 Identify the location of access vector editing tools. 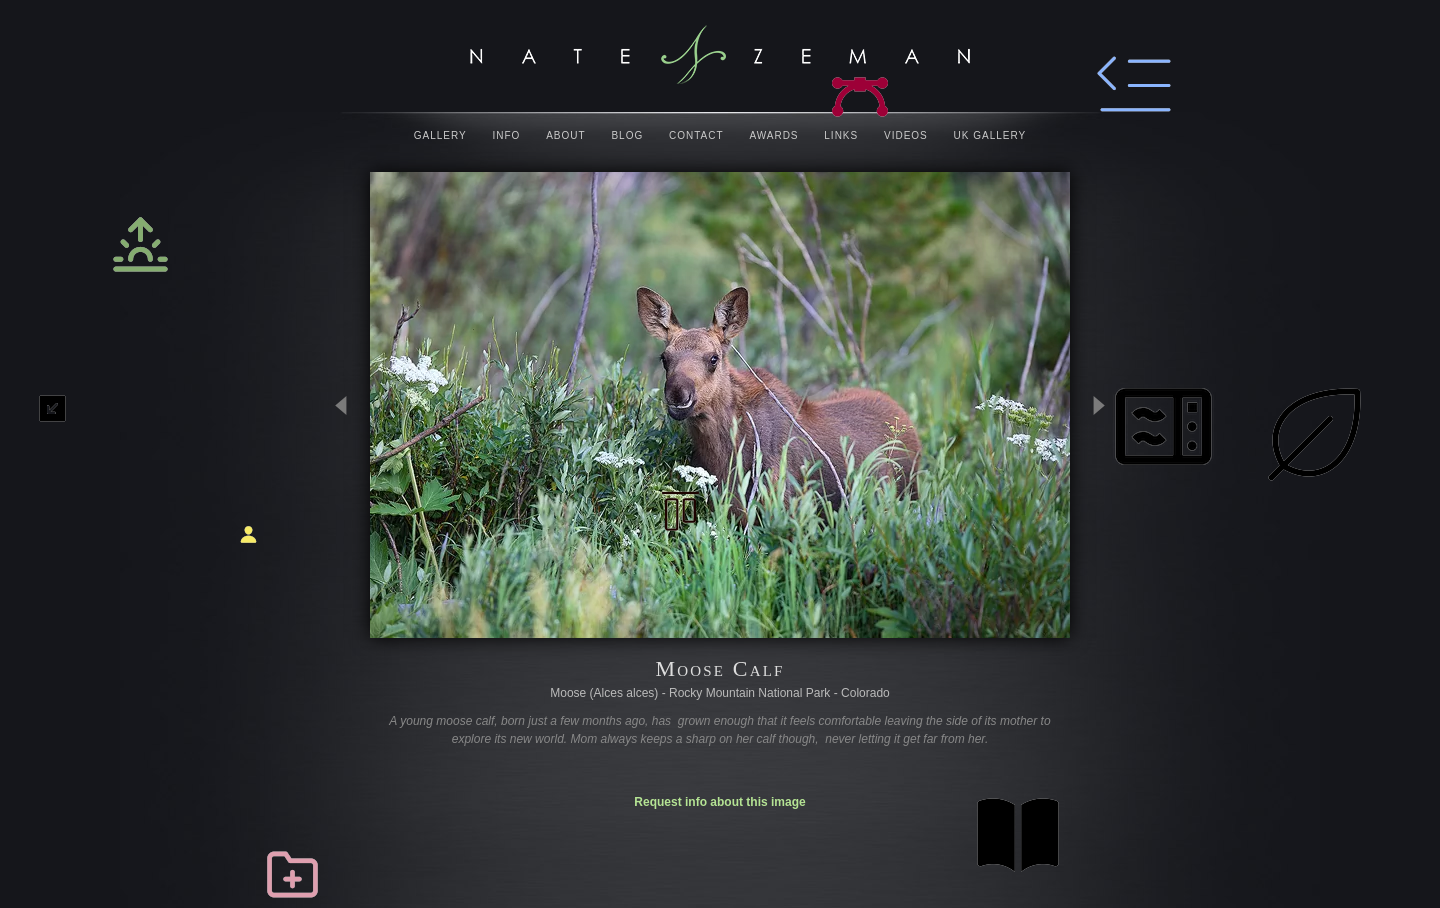
(860, 97).